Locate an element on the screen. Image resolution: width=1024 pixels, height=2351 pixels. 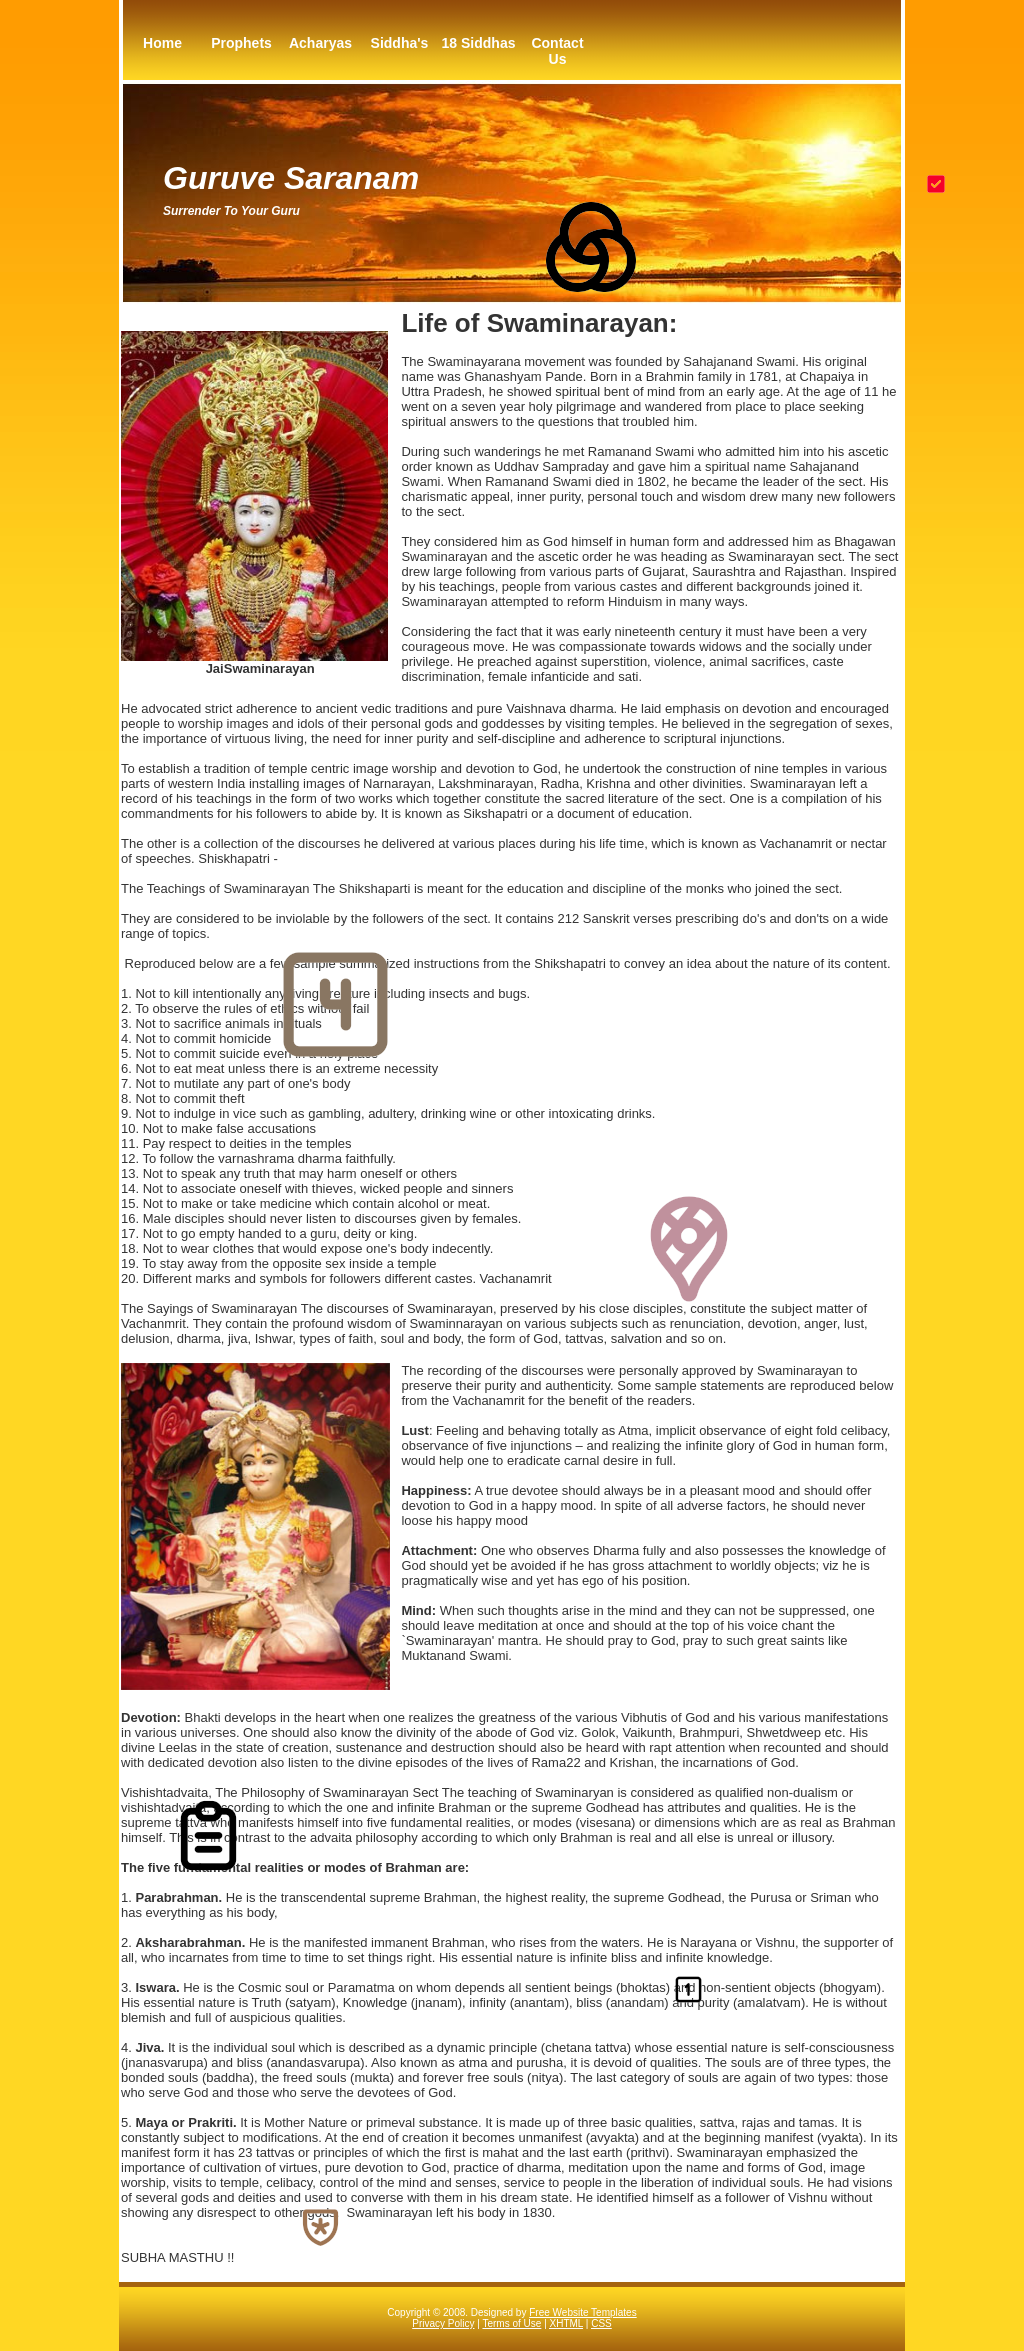
select option 4 from a numbered list is located at coordinates (335, 1004).